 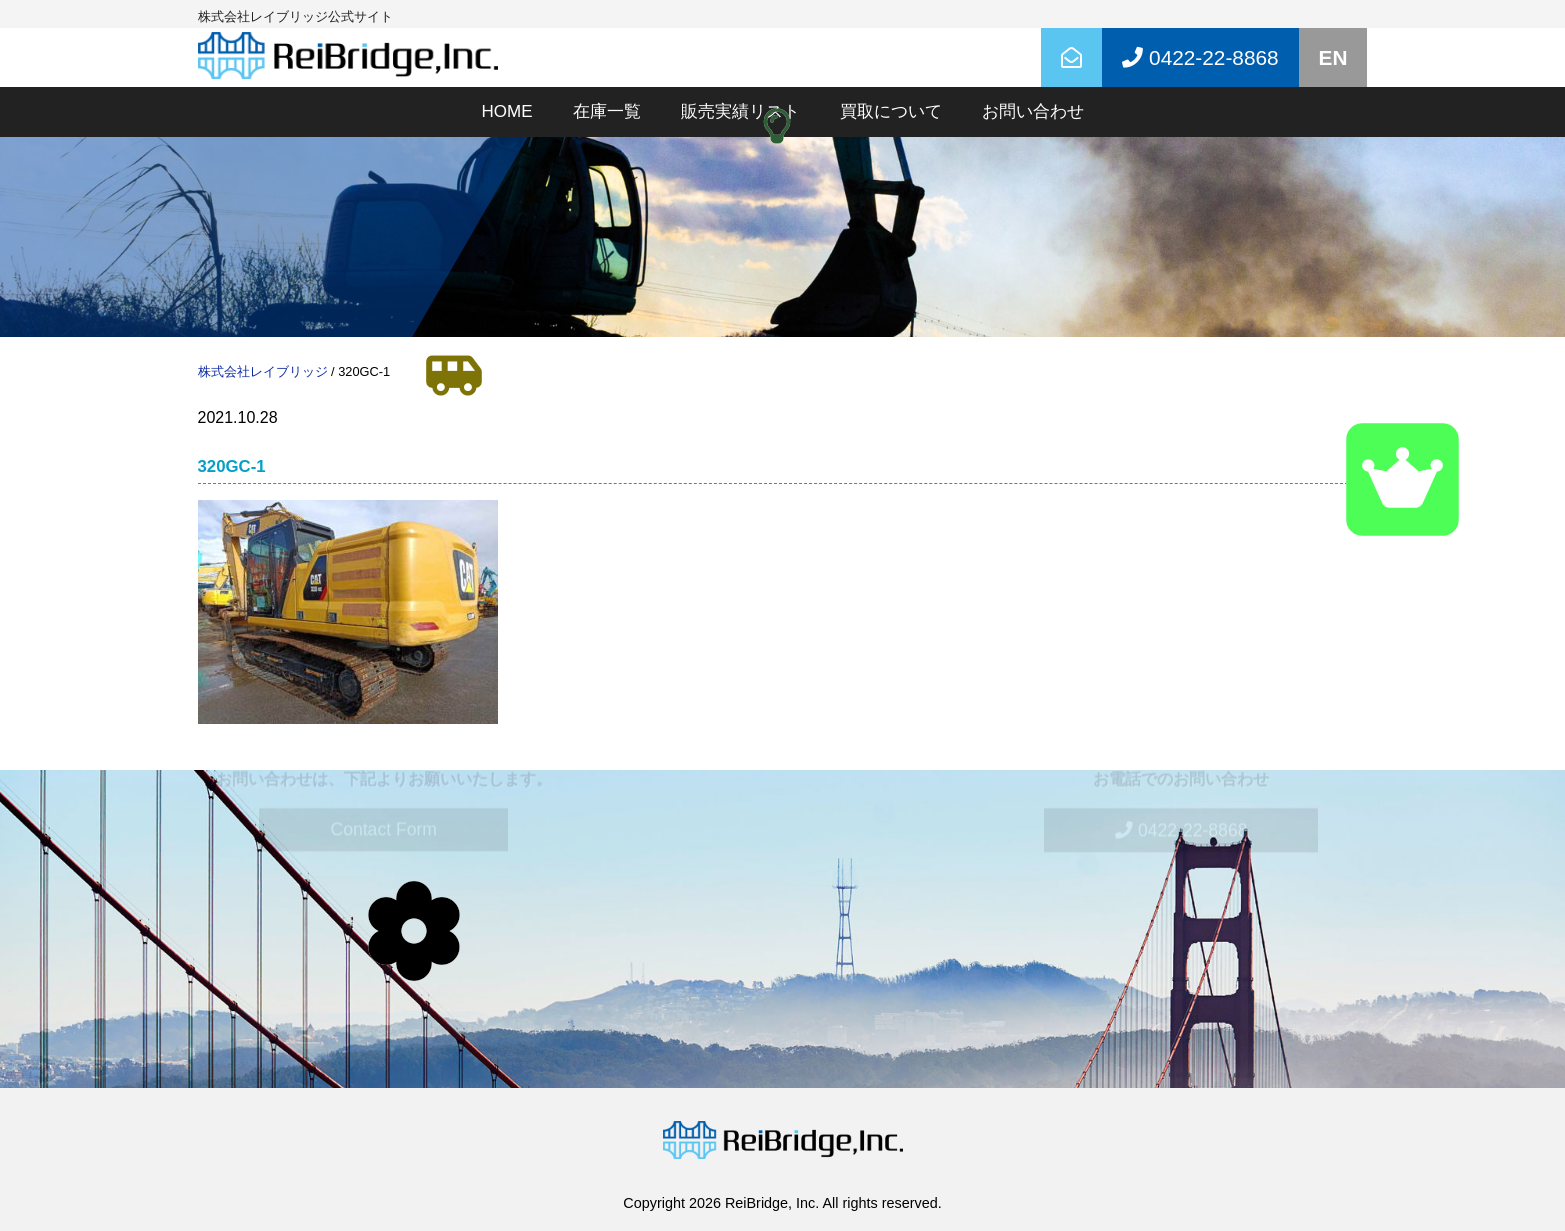 What do you see at coordinates (454, 374) in the screenshot?
I see `access shuttle or transportation services` at bounding box center [454, 374].